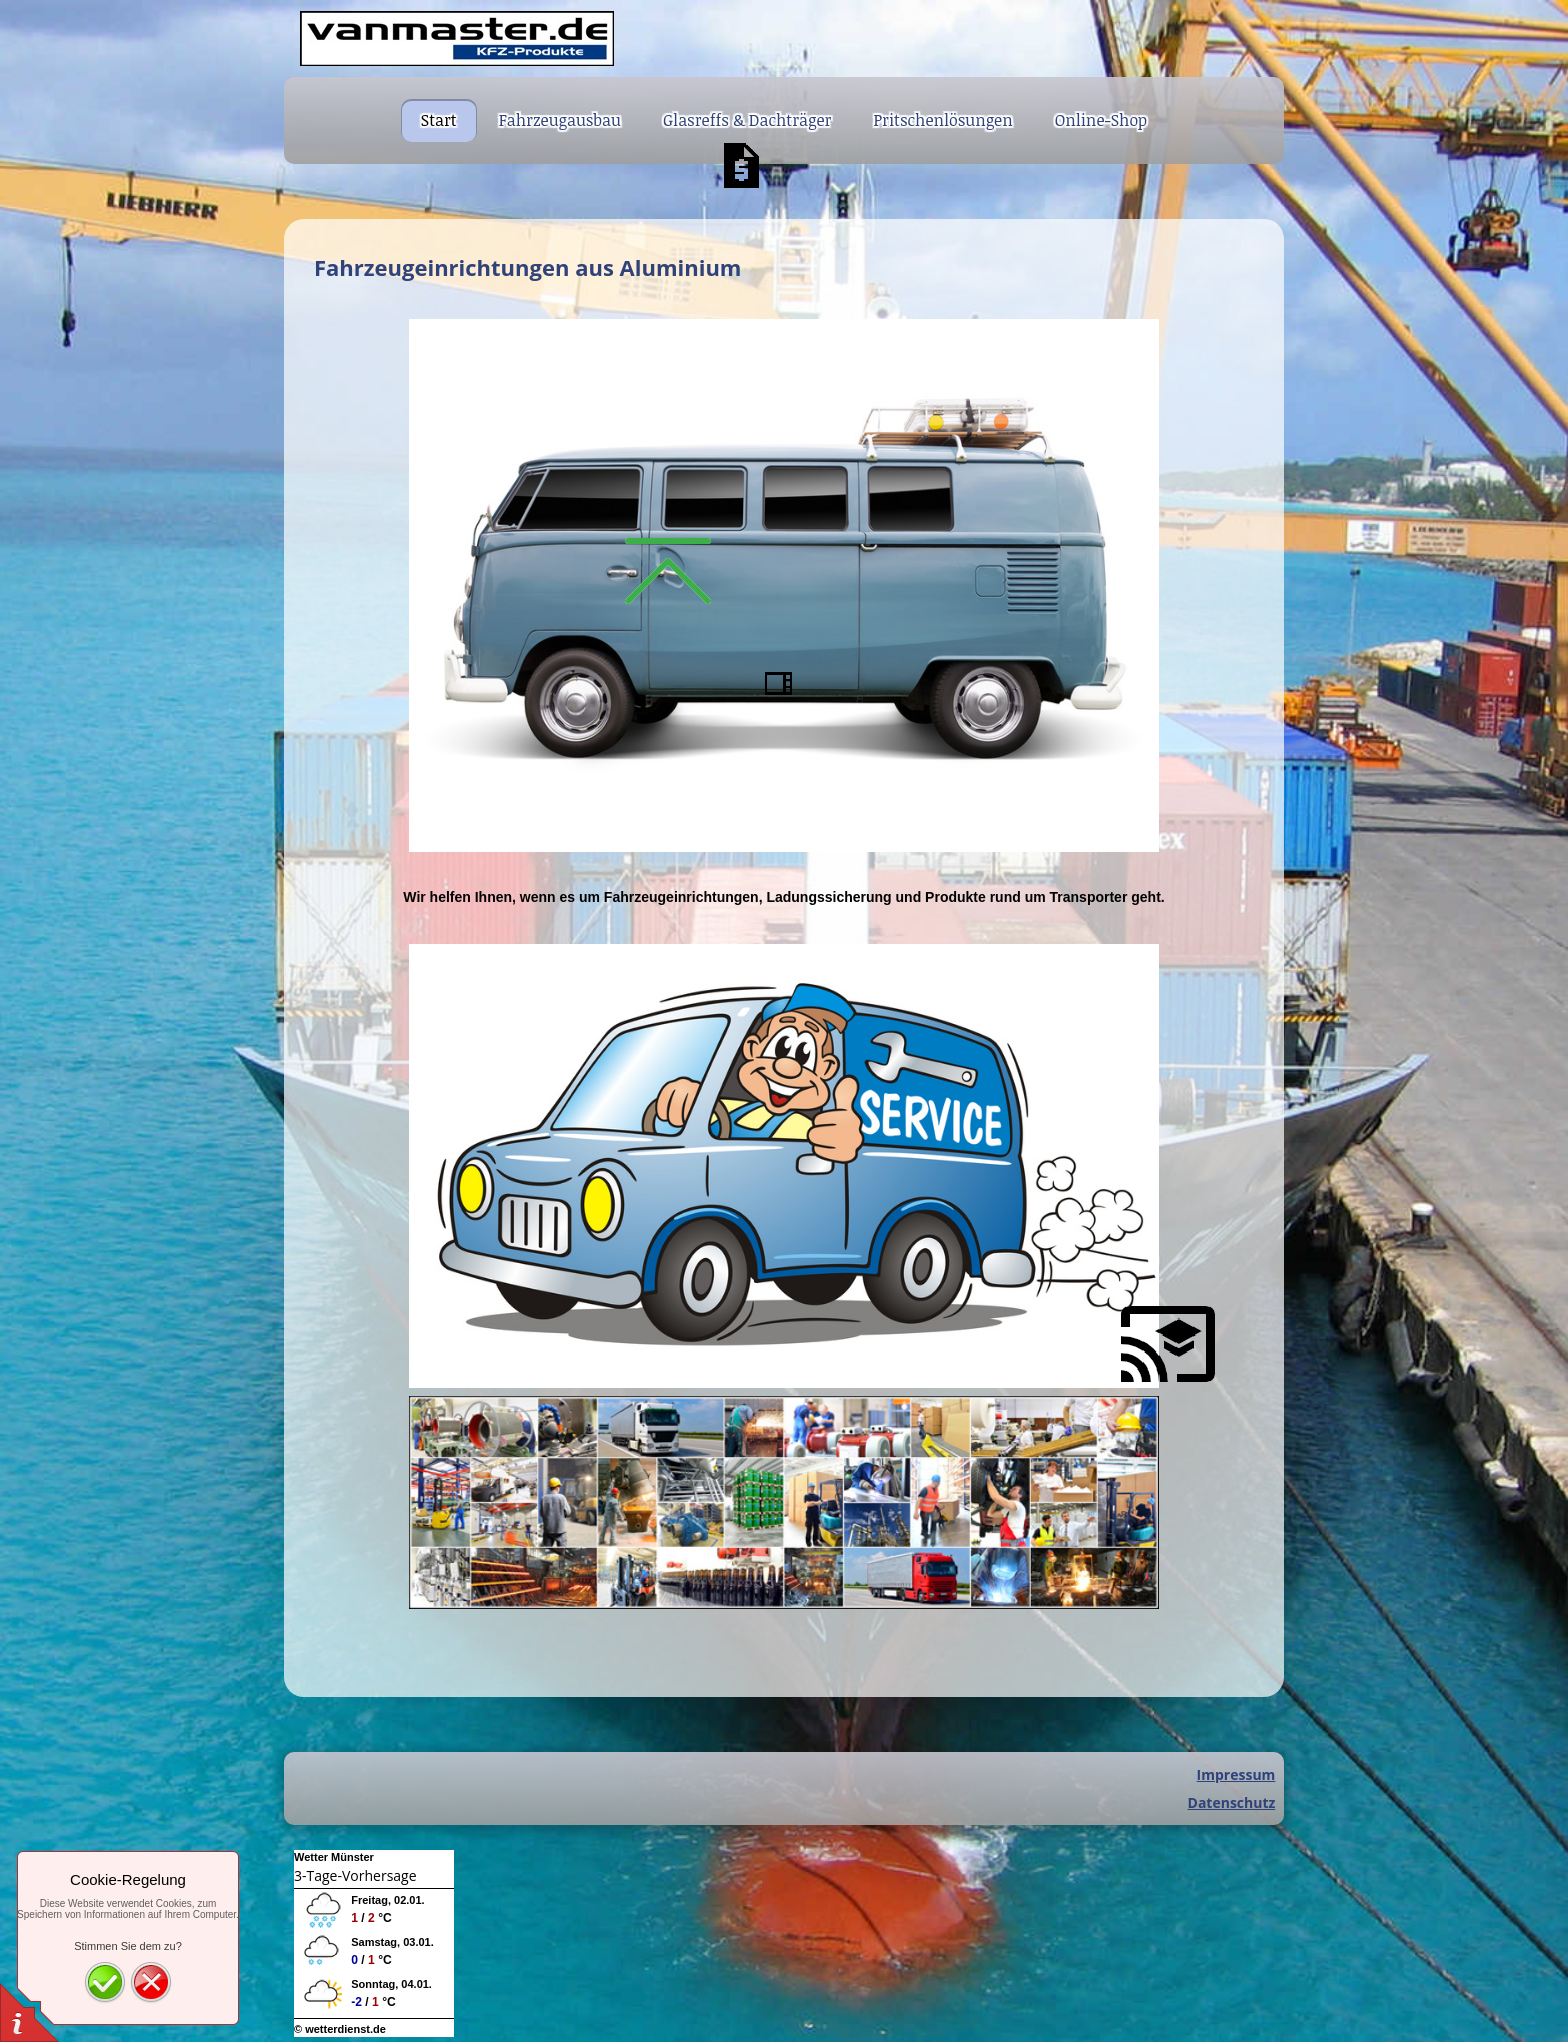 Image resolution: width=1568 pixels, height=2042 pixels. What do you see at coordinates (741, 165) in the screenshot?
I see `request a price quote or estimate` at bounding box center [741, 165].